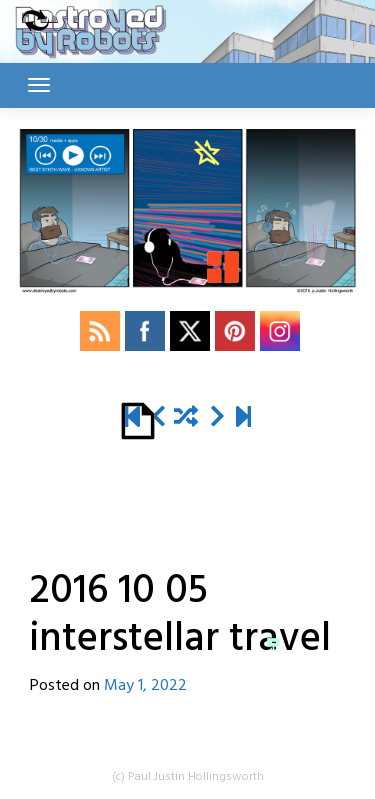 The image size is (375, 799). Describe the element at coordinates (273, 644) in the screenshot. I see `indicates a reserved or held item` at that location.